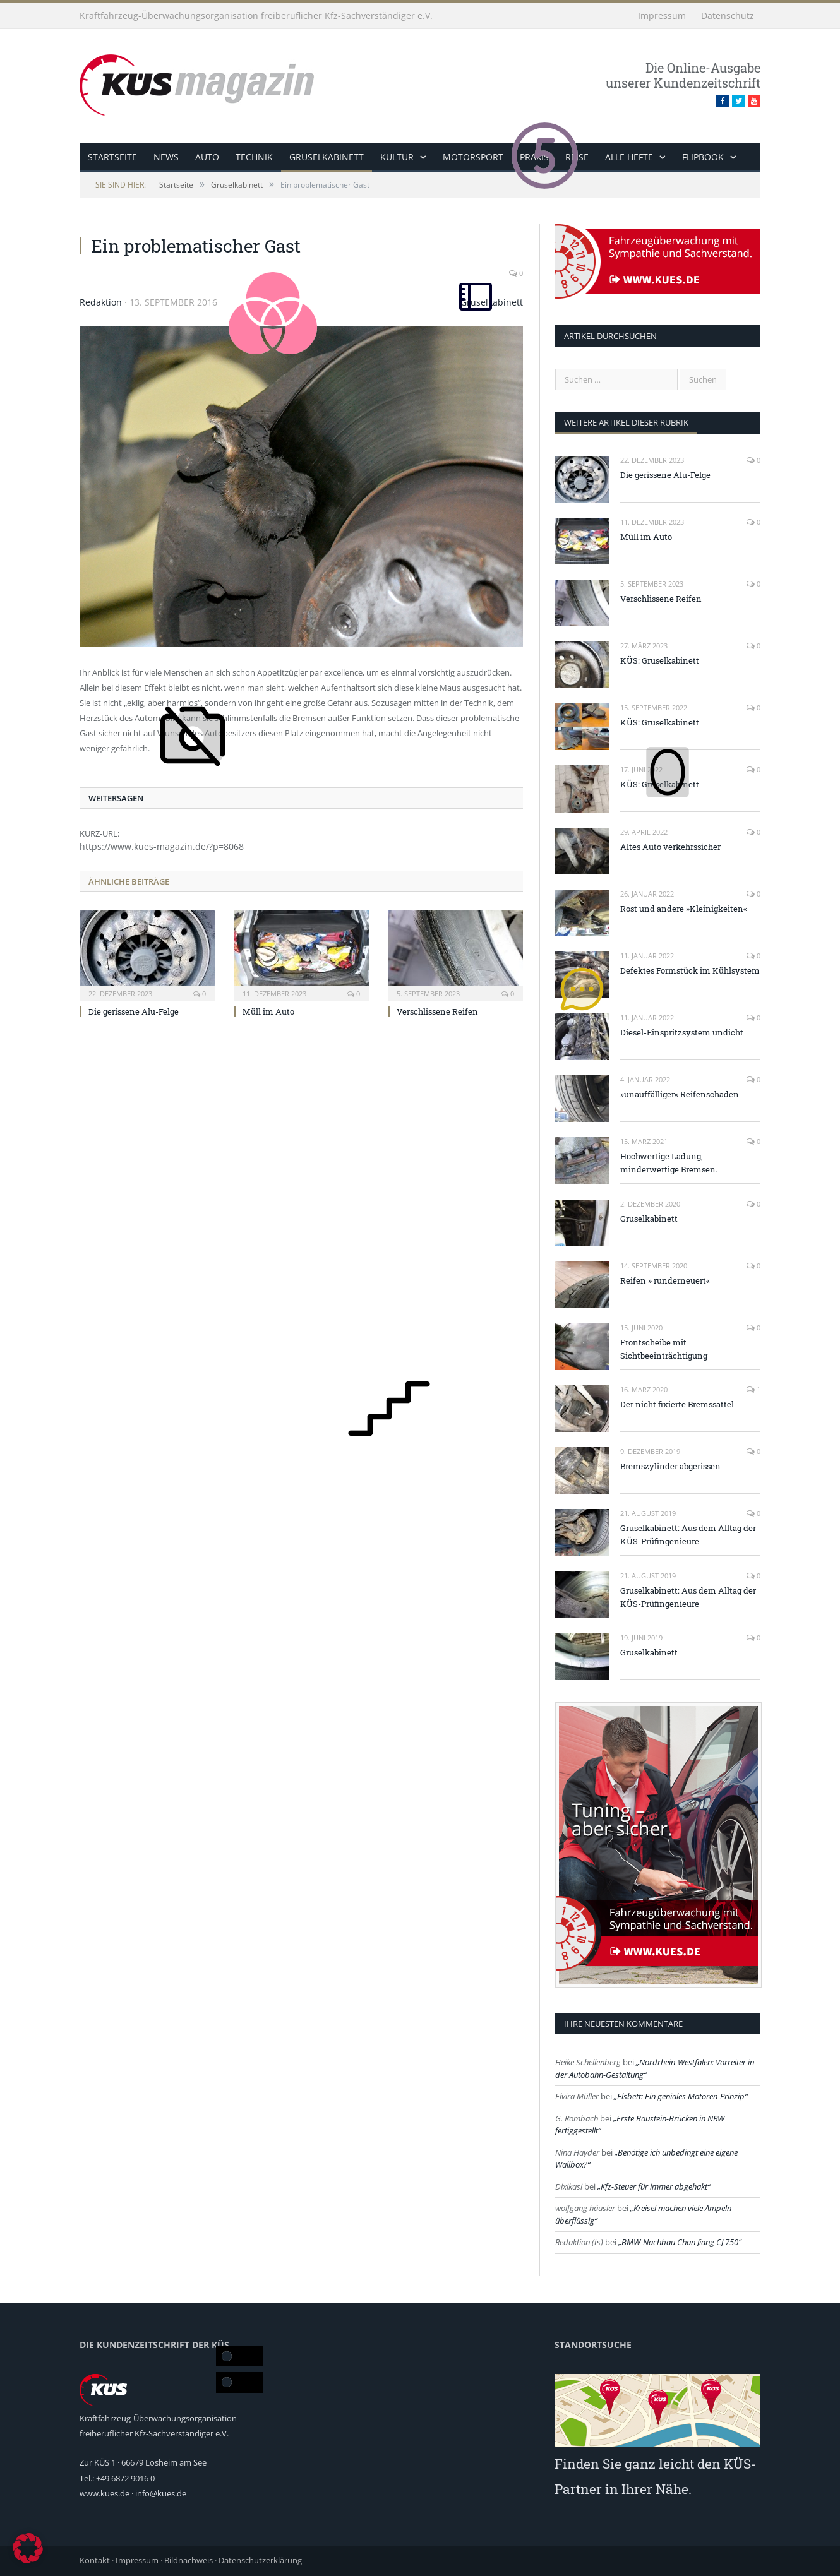 The width and height of the screenshot is (840, 2576). I want to click on camera is disabled or unavailable, so click(193, 736).